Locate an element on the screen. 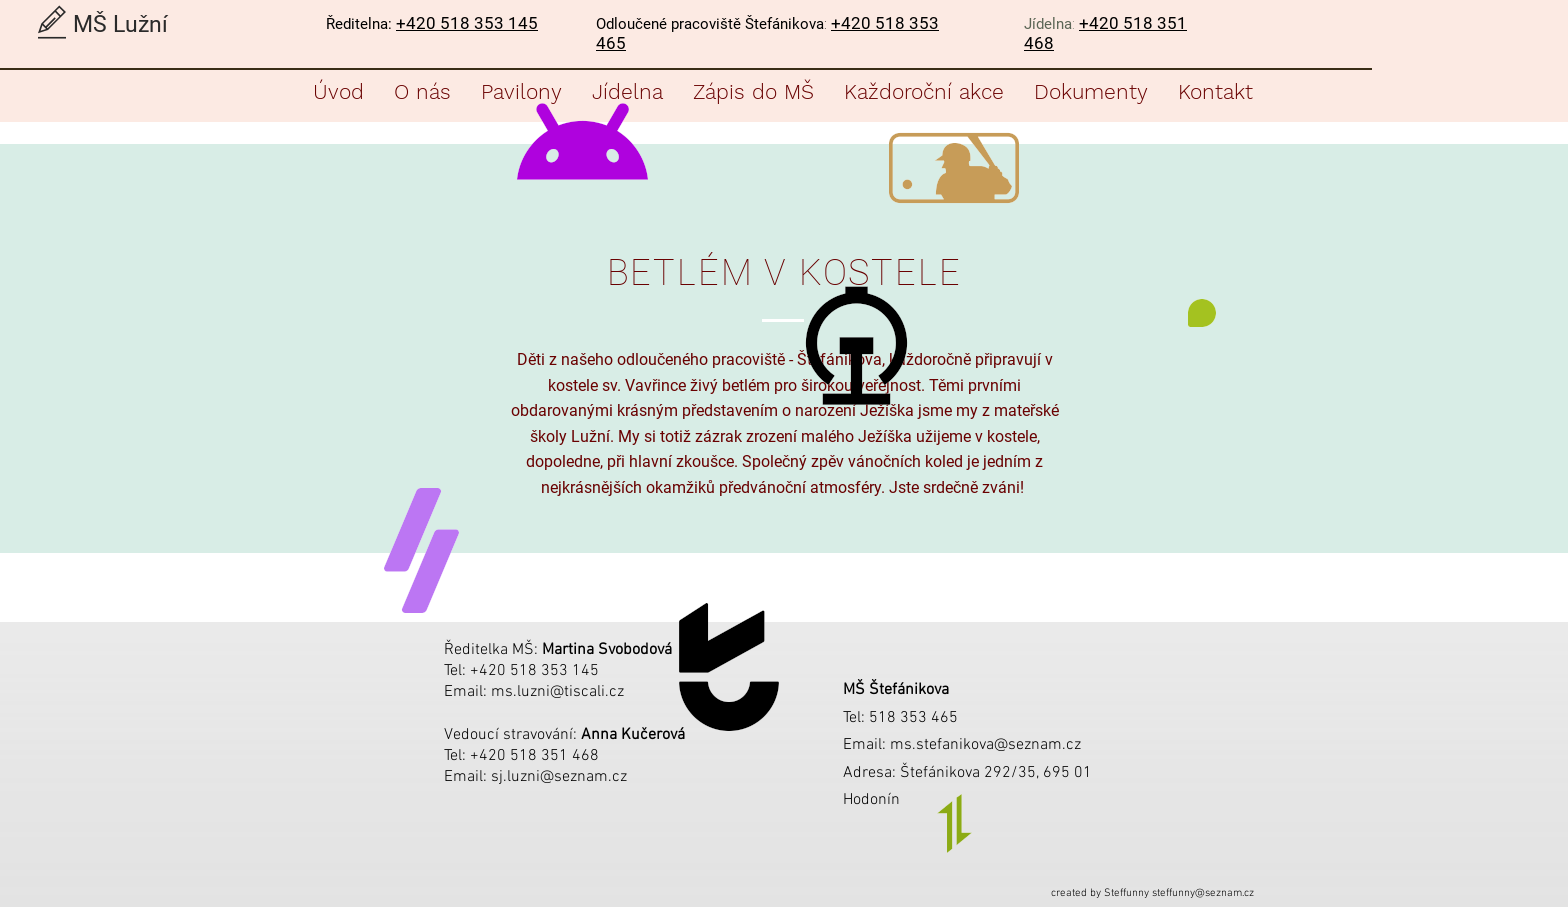  china railway logo is located at coordinates (856, 348).